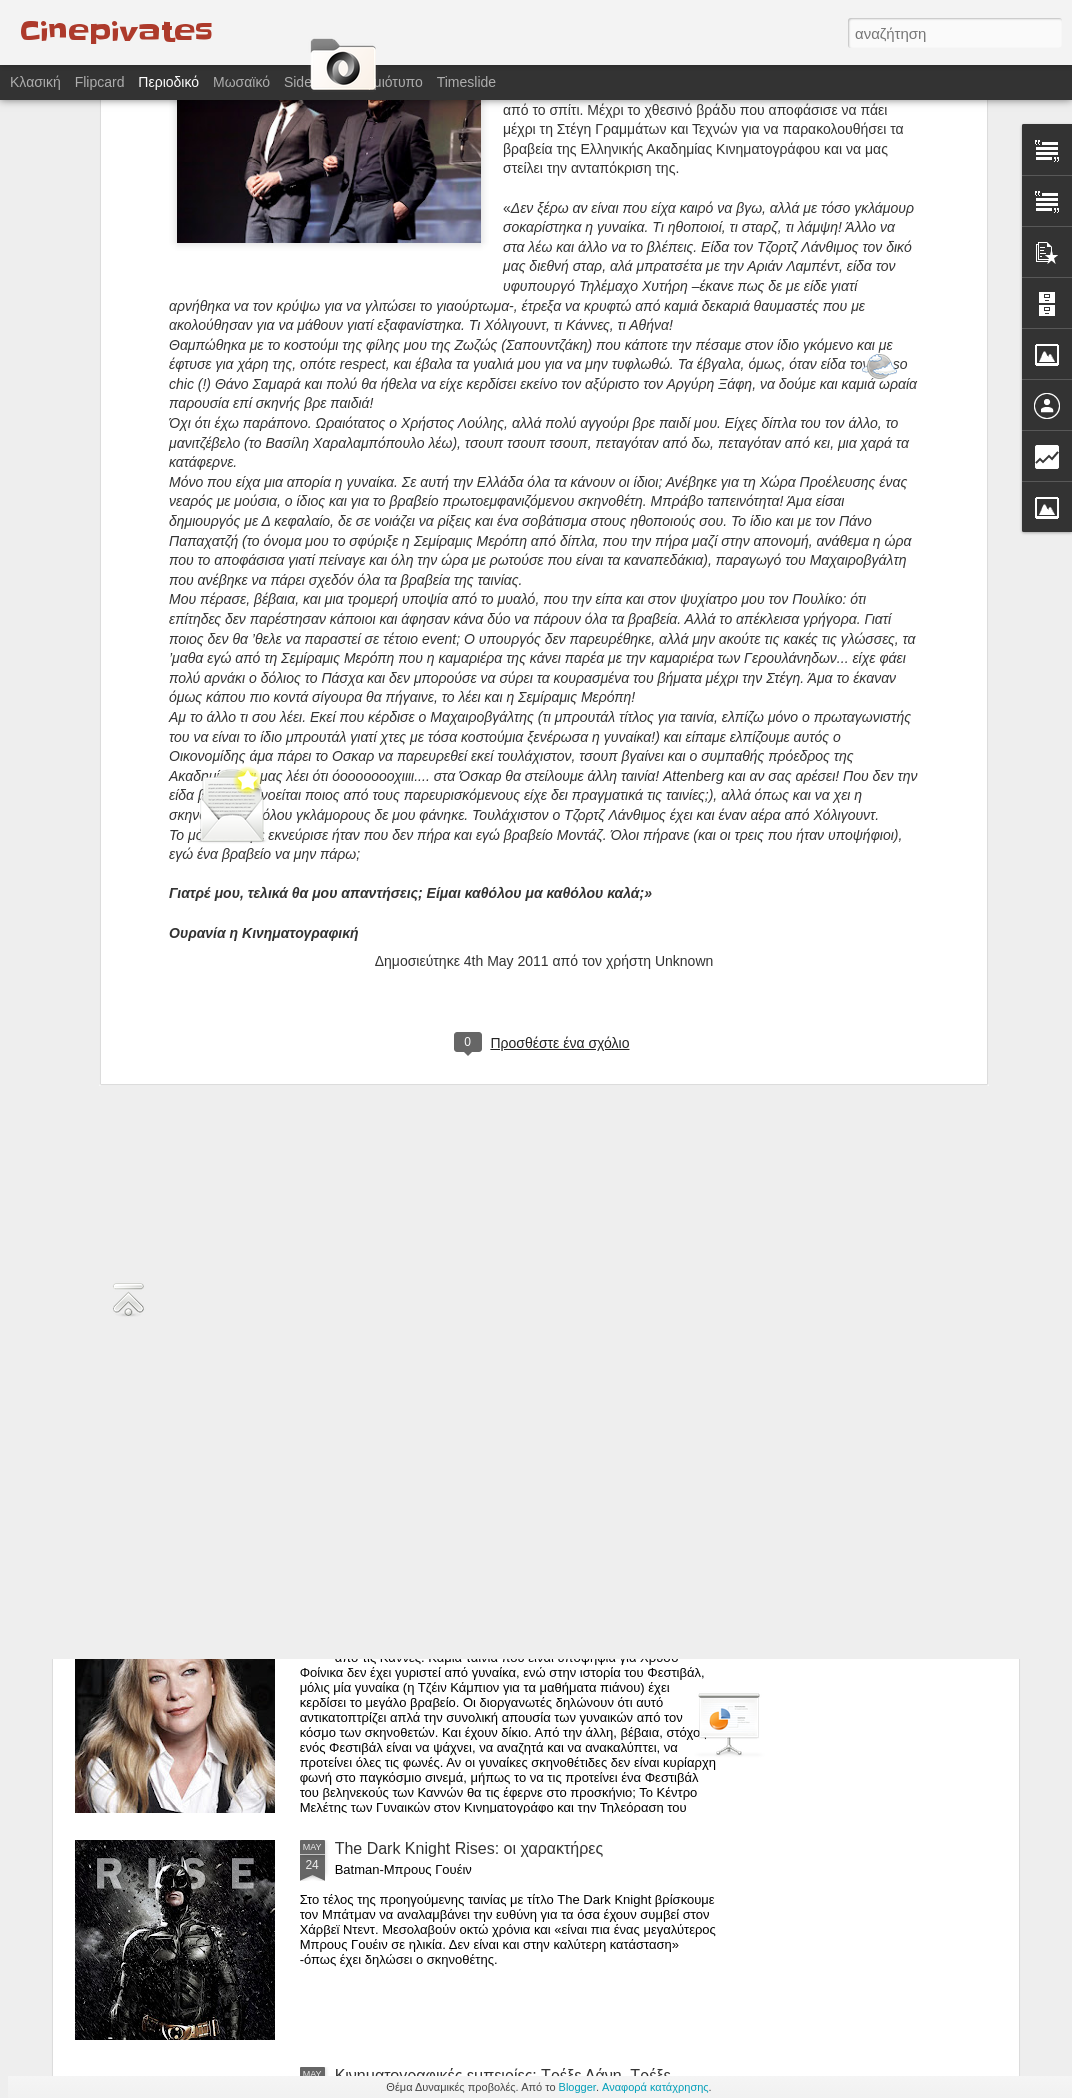 Image resolution: width=1072 pixels, height=2098 pixels. Describe the element at coordinates (232, 807) in the screenshot. I see `compose a new email message` at that location.